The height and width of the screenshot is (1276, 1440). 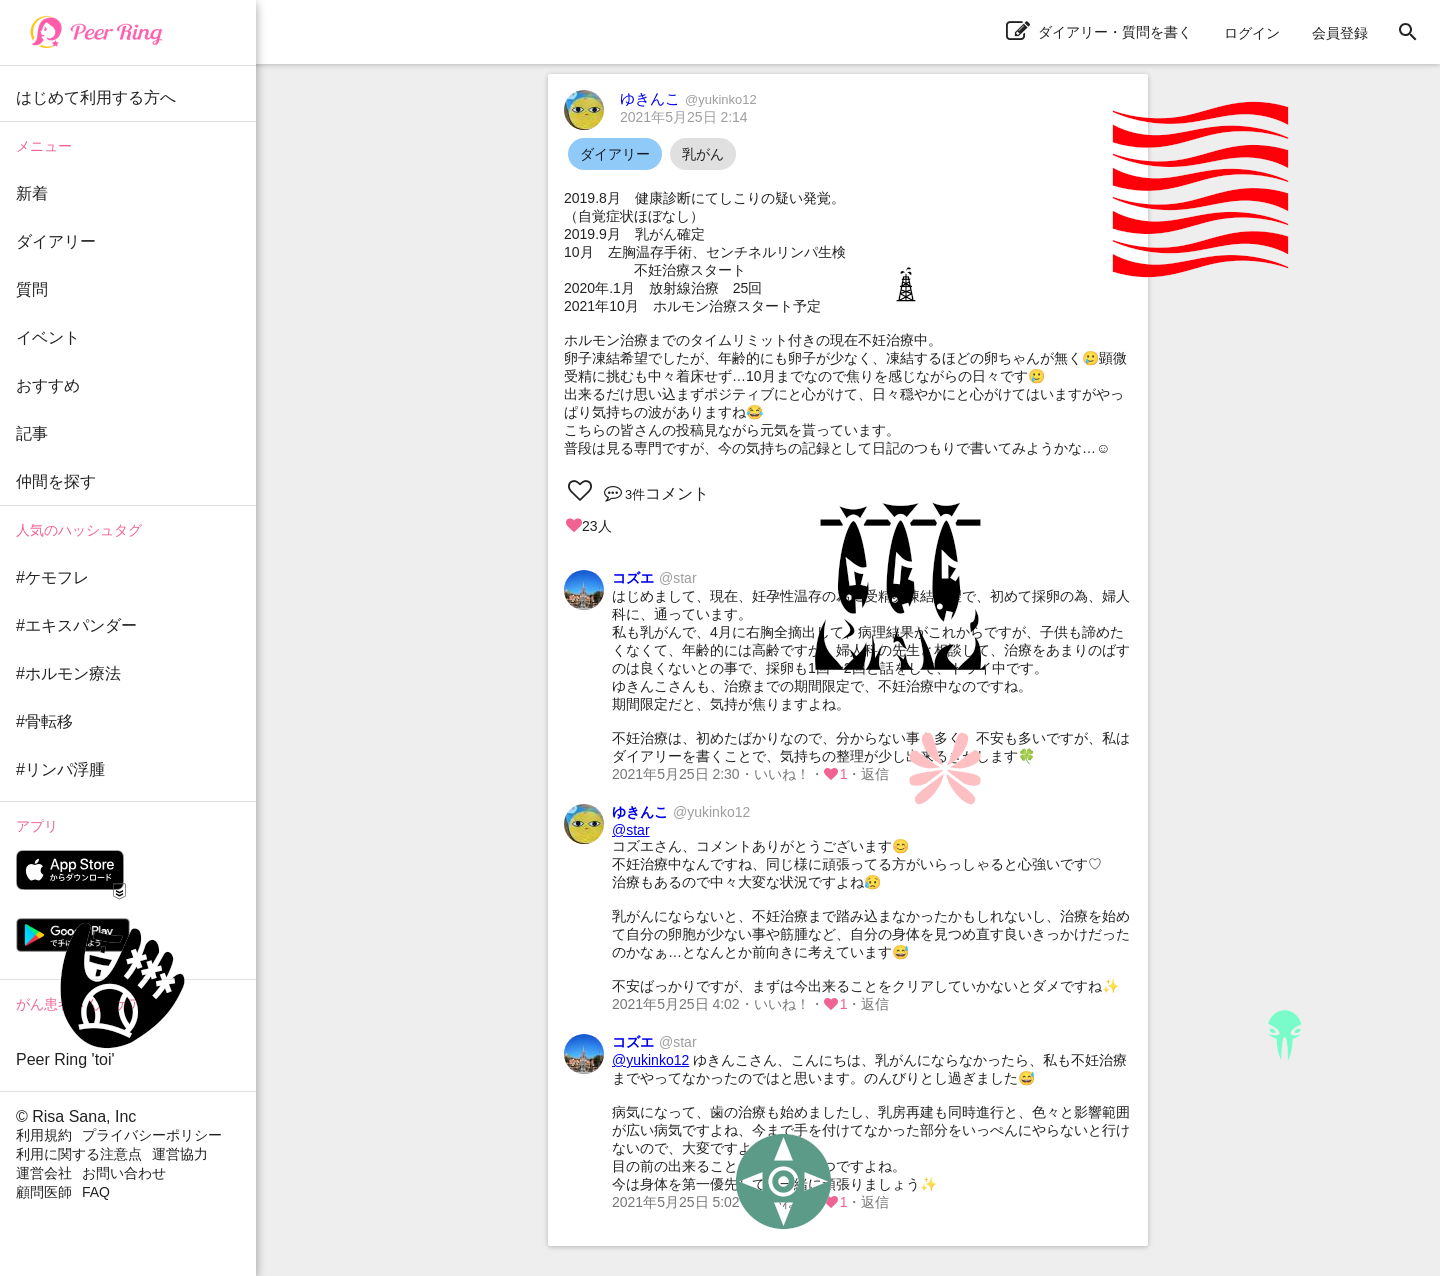 What do you see at coordinates (945, 768) in the screenshot?
I see `equip fairy wings accessory` at bounding box center [945, 768].